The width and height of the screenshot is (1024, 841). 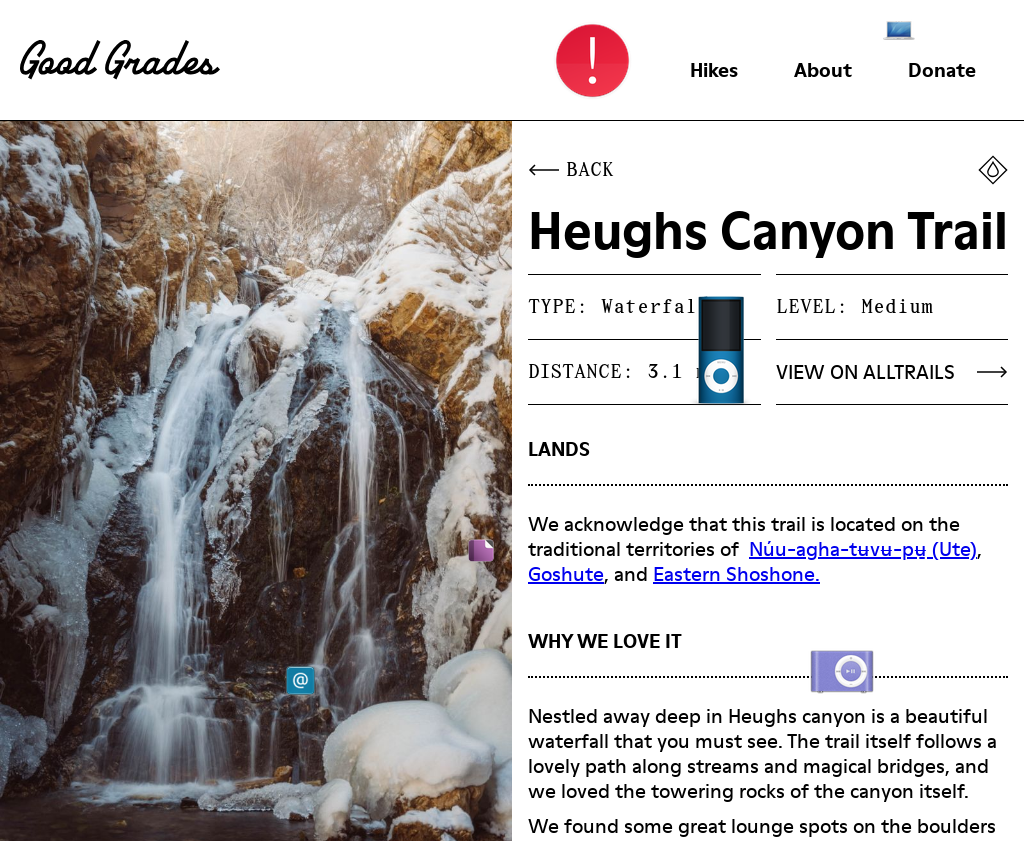 What do you see at coordinates (899, 30) in the screenshot?
I see `represents a macbook pro device in system settings` at bounding box center [899, 30].